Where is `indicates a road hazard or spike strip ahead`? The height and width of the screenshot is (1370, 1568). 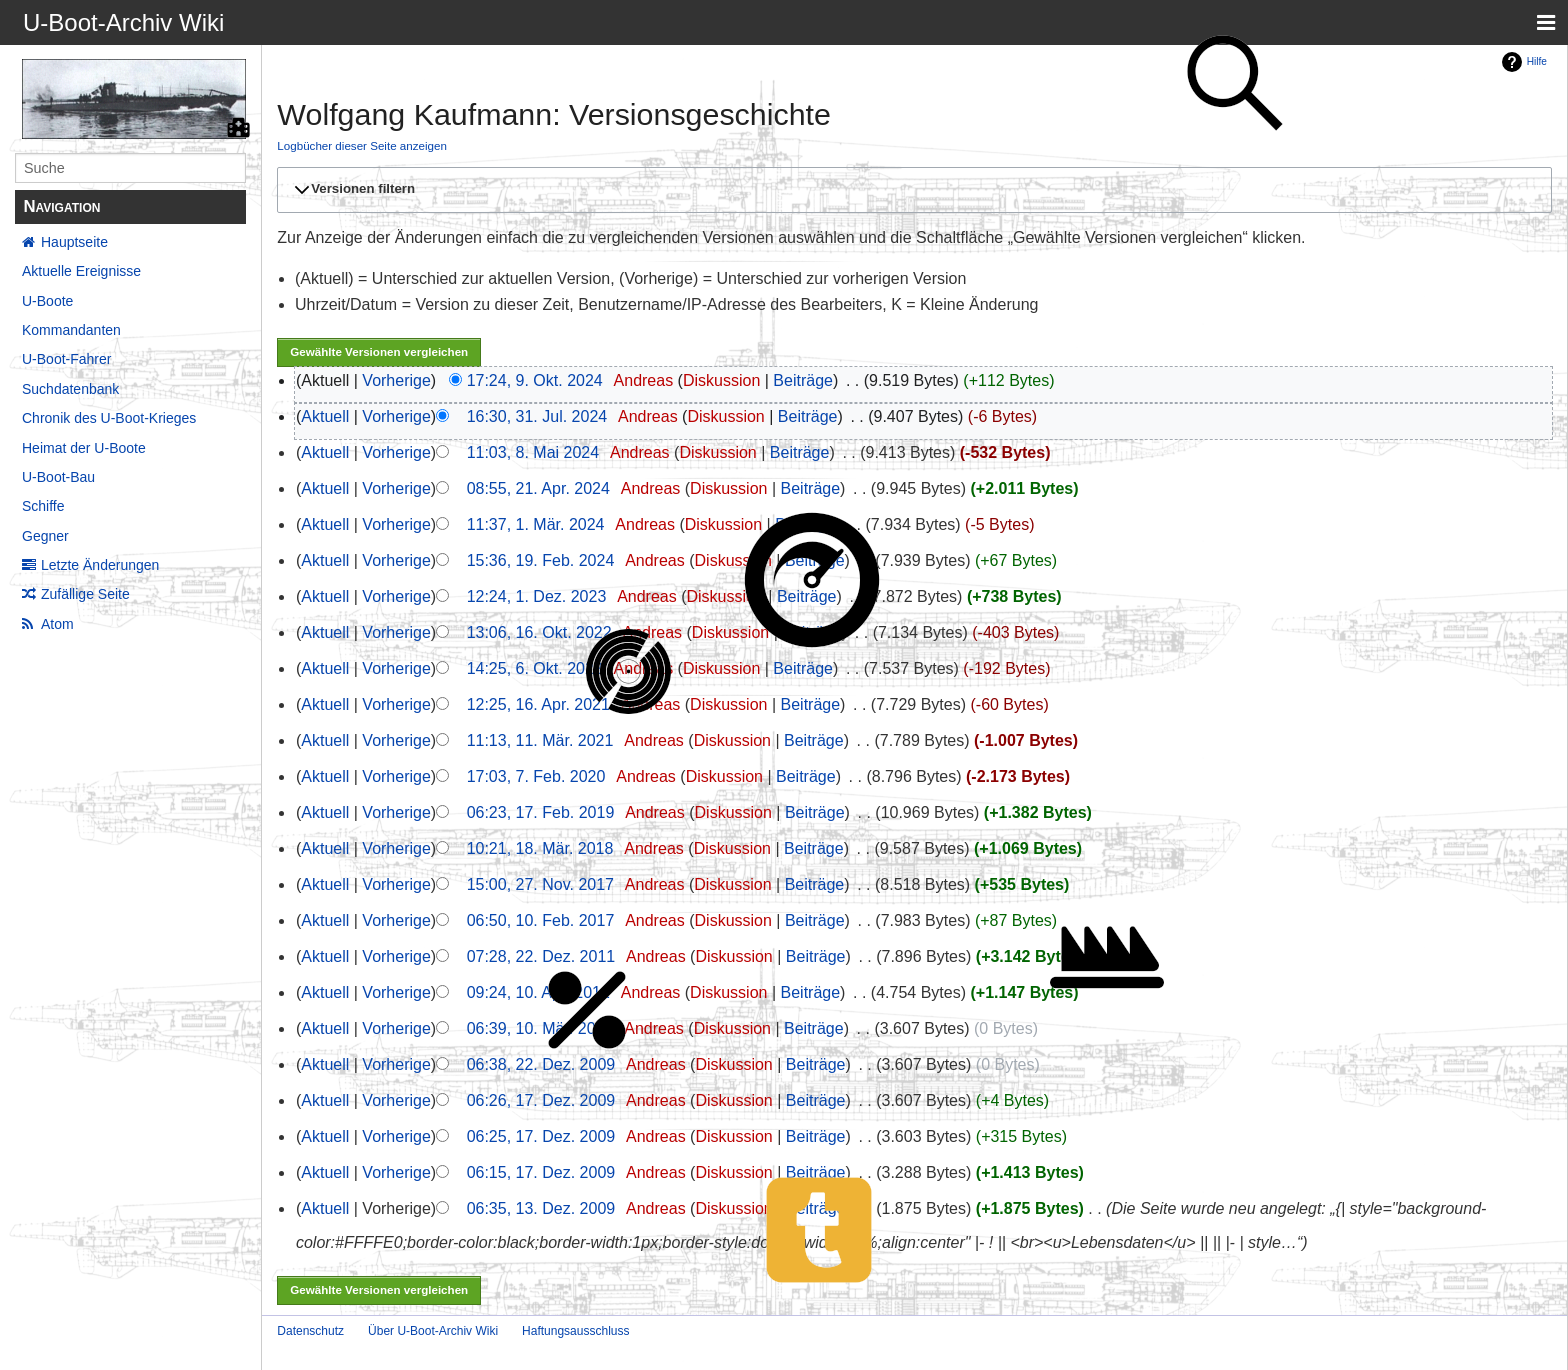 indicates a road hazard or spike strip ahead is located at coordinates (1107, 954).